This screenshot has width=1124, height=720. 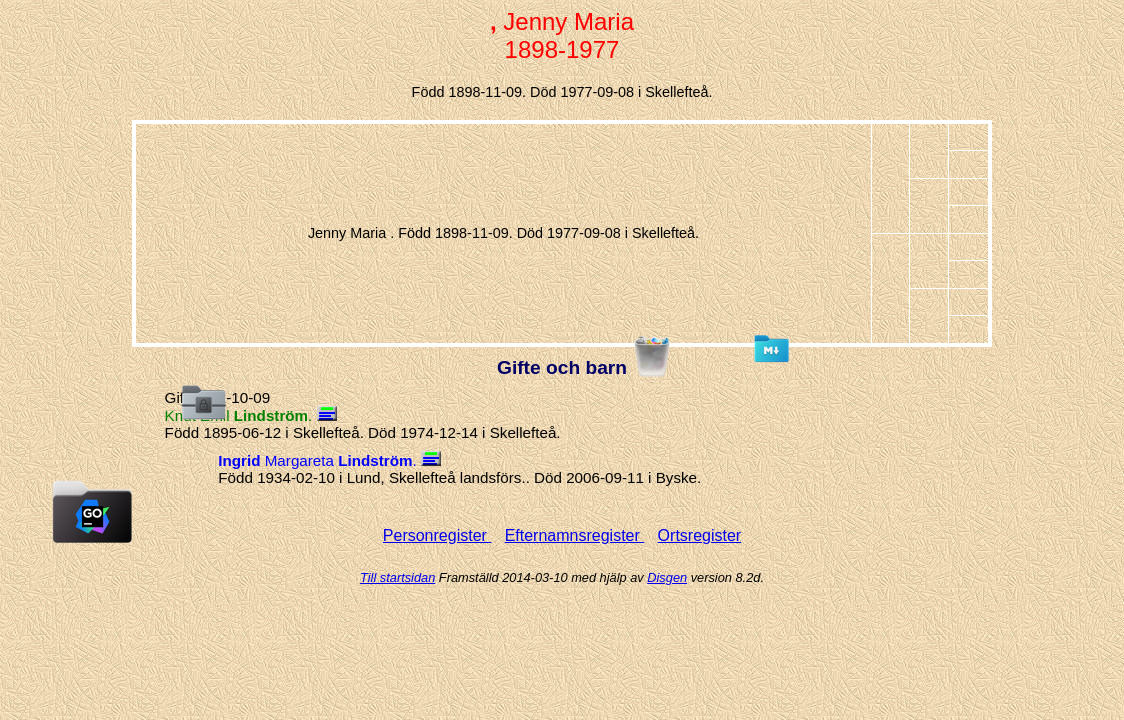 What do you see at coordinates (92, 514) in the screenshot?
I see `folder containing GoLand IDE projects` at bounding box center [92, 514].